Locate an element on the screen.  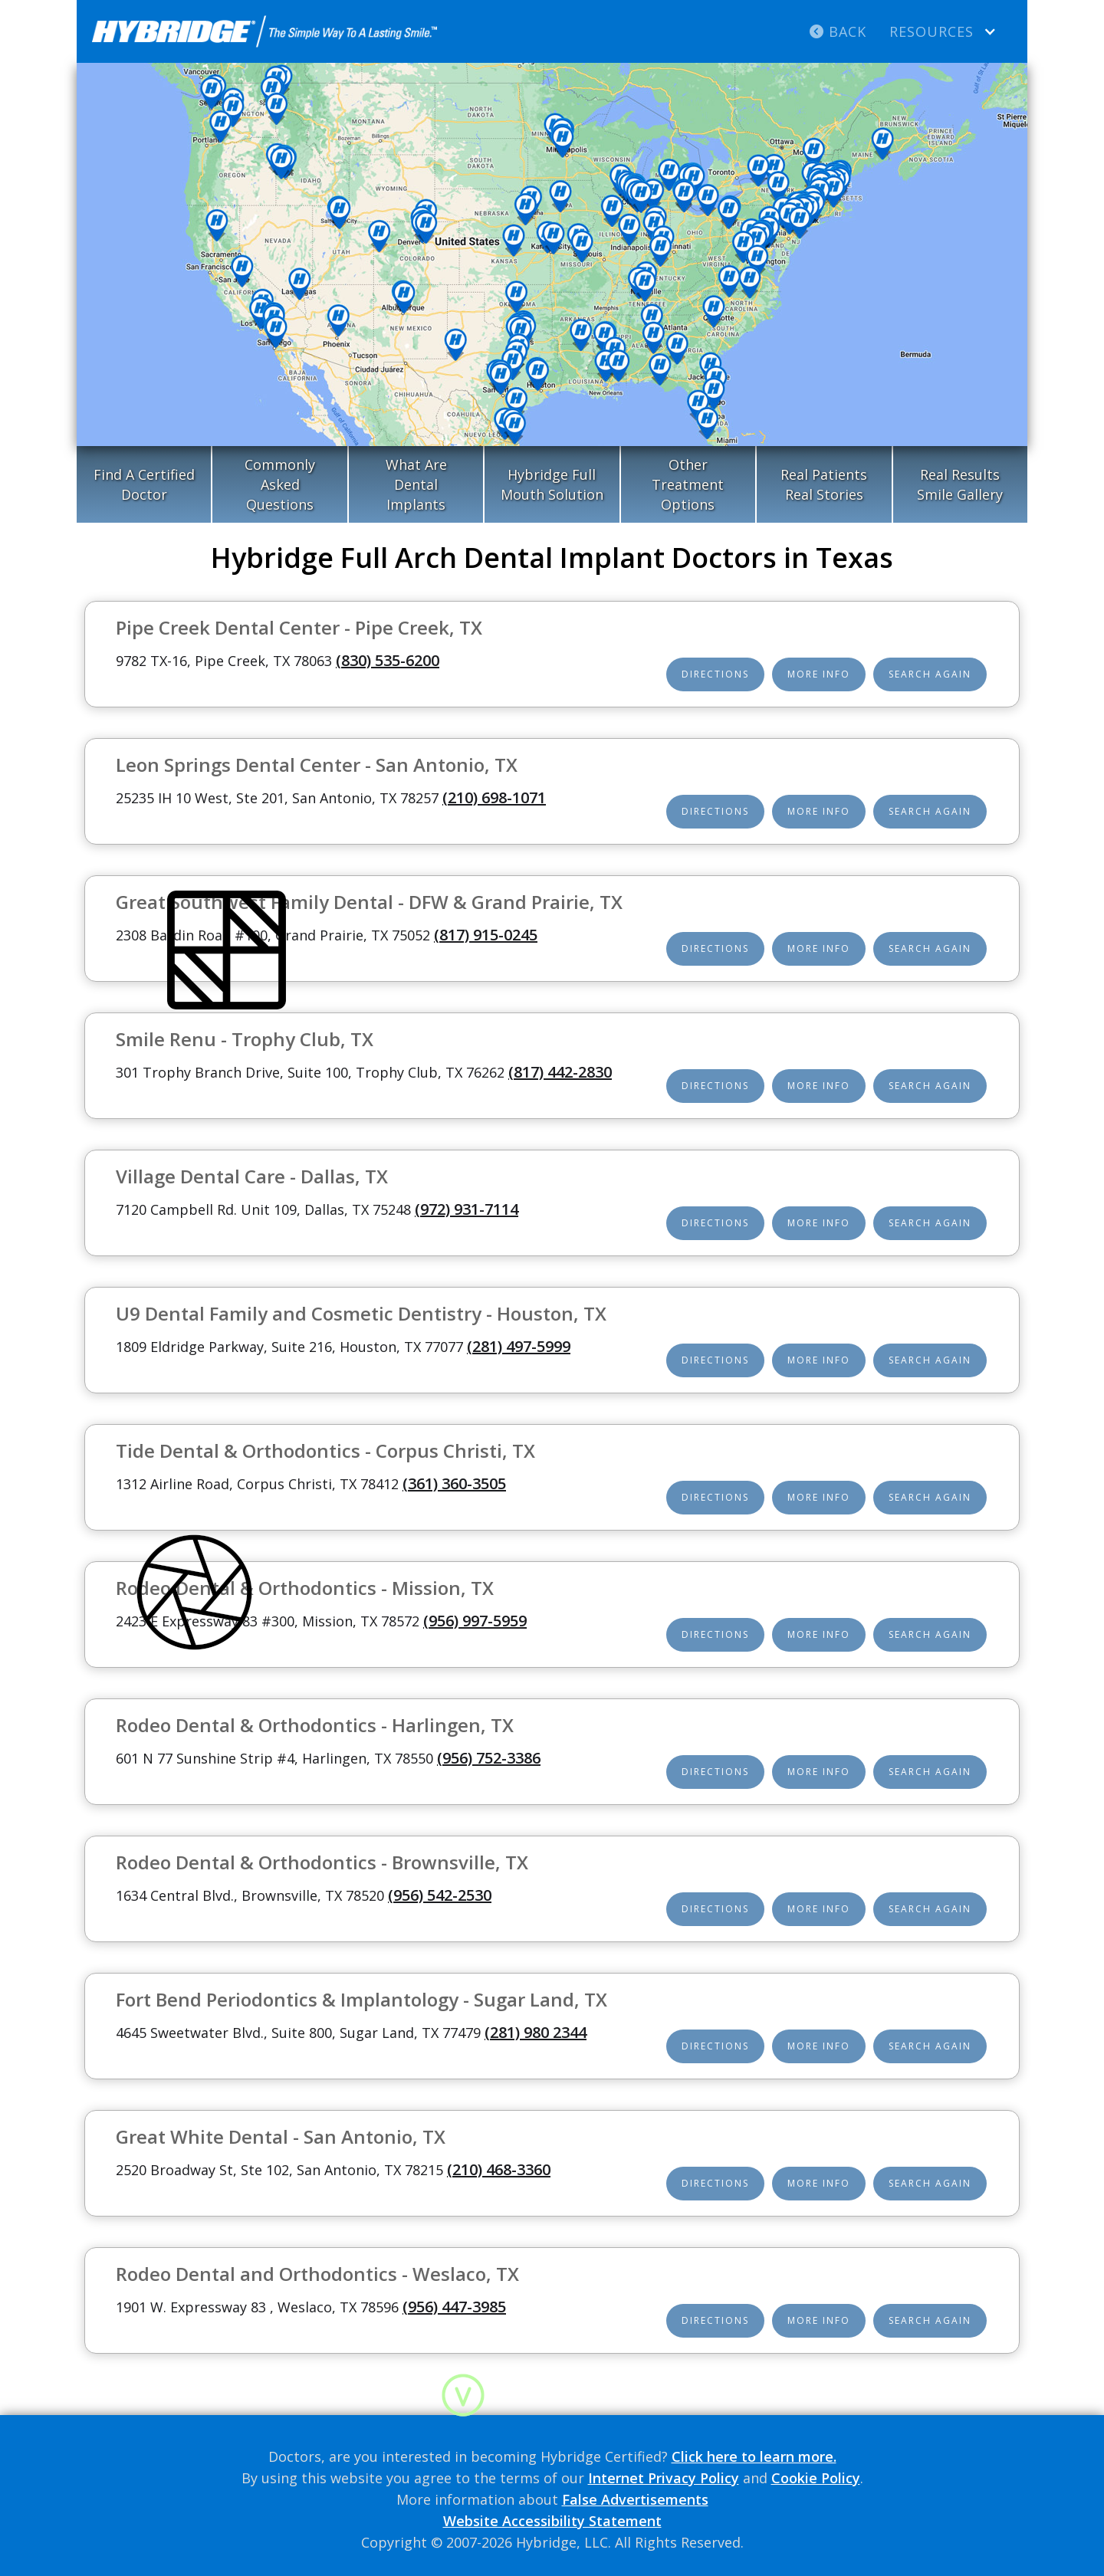
indicates transparency in image editing is located at coordinates (226, 950).